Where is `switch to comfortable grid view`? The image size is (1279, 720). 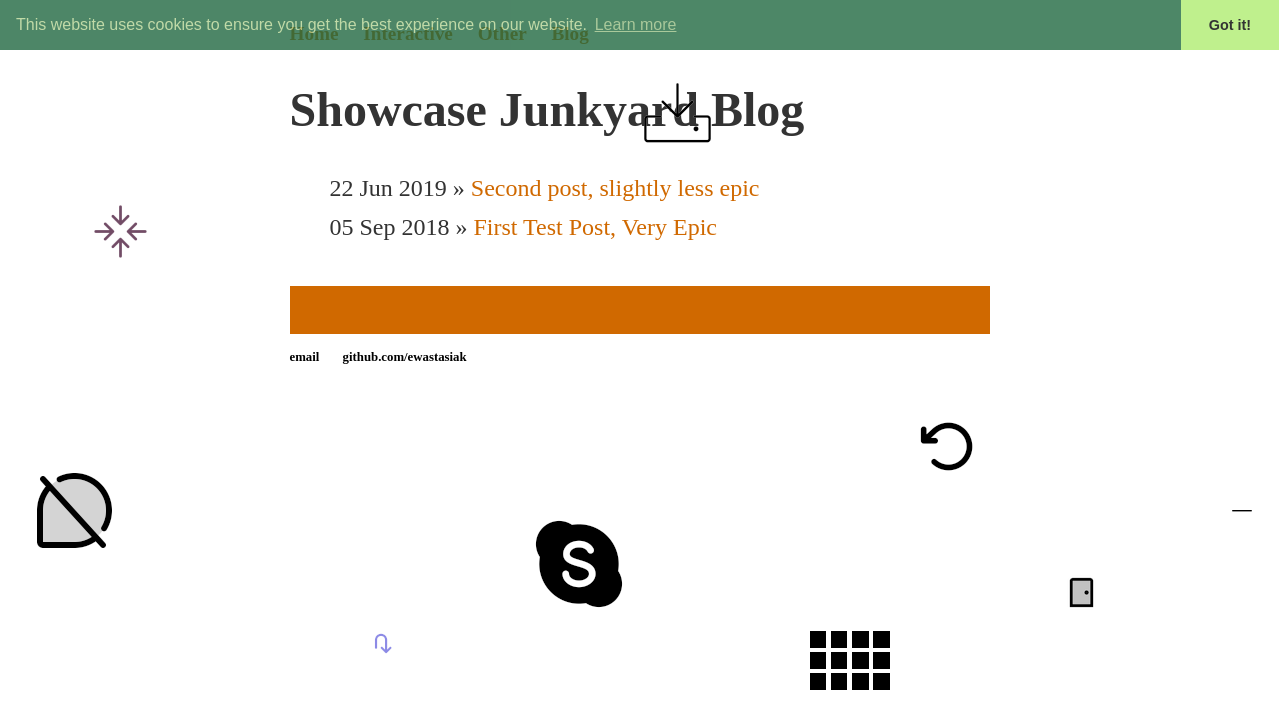 switch to comfortable grid view is located at coordinates (847, 660).